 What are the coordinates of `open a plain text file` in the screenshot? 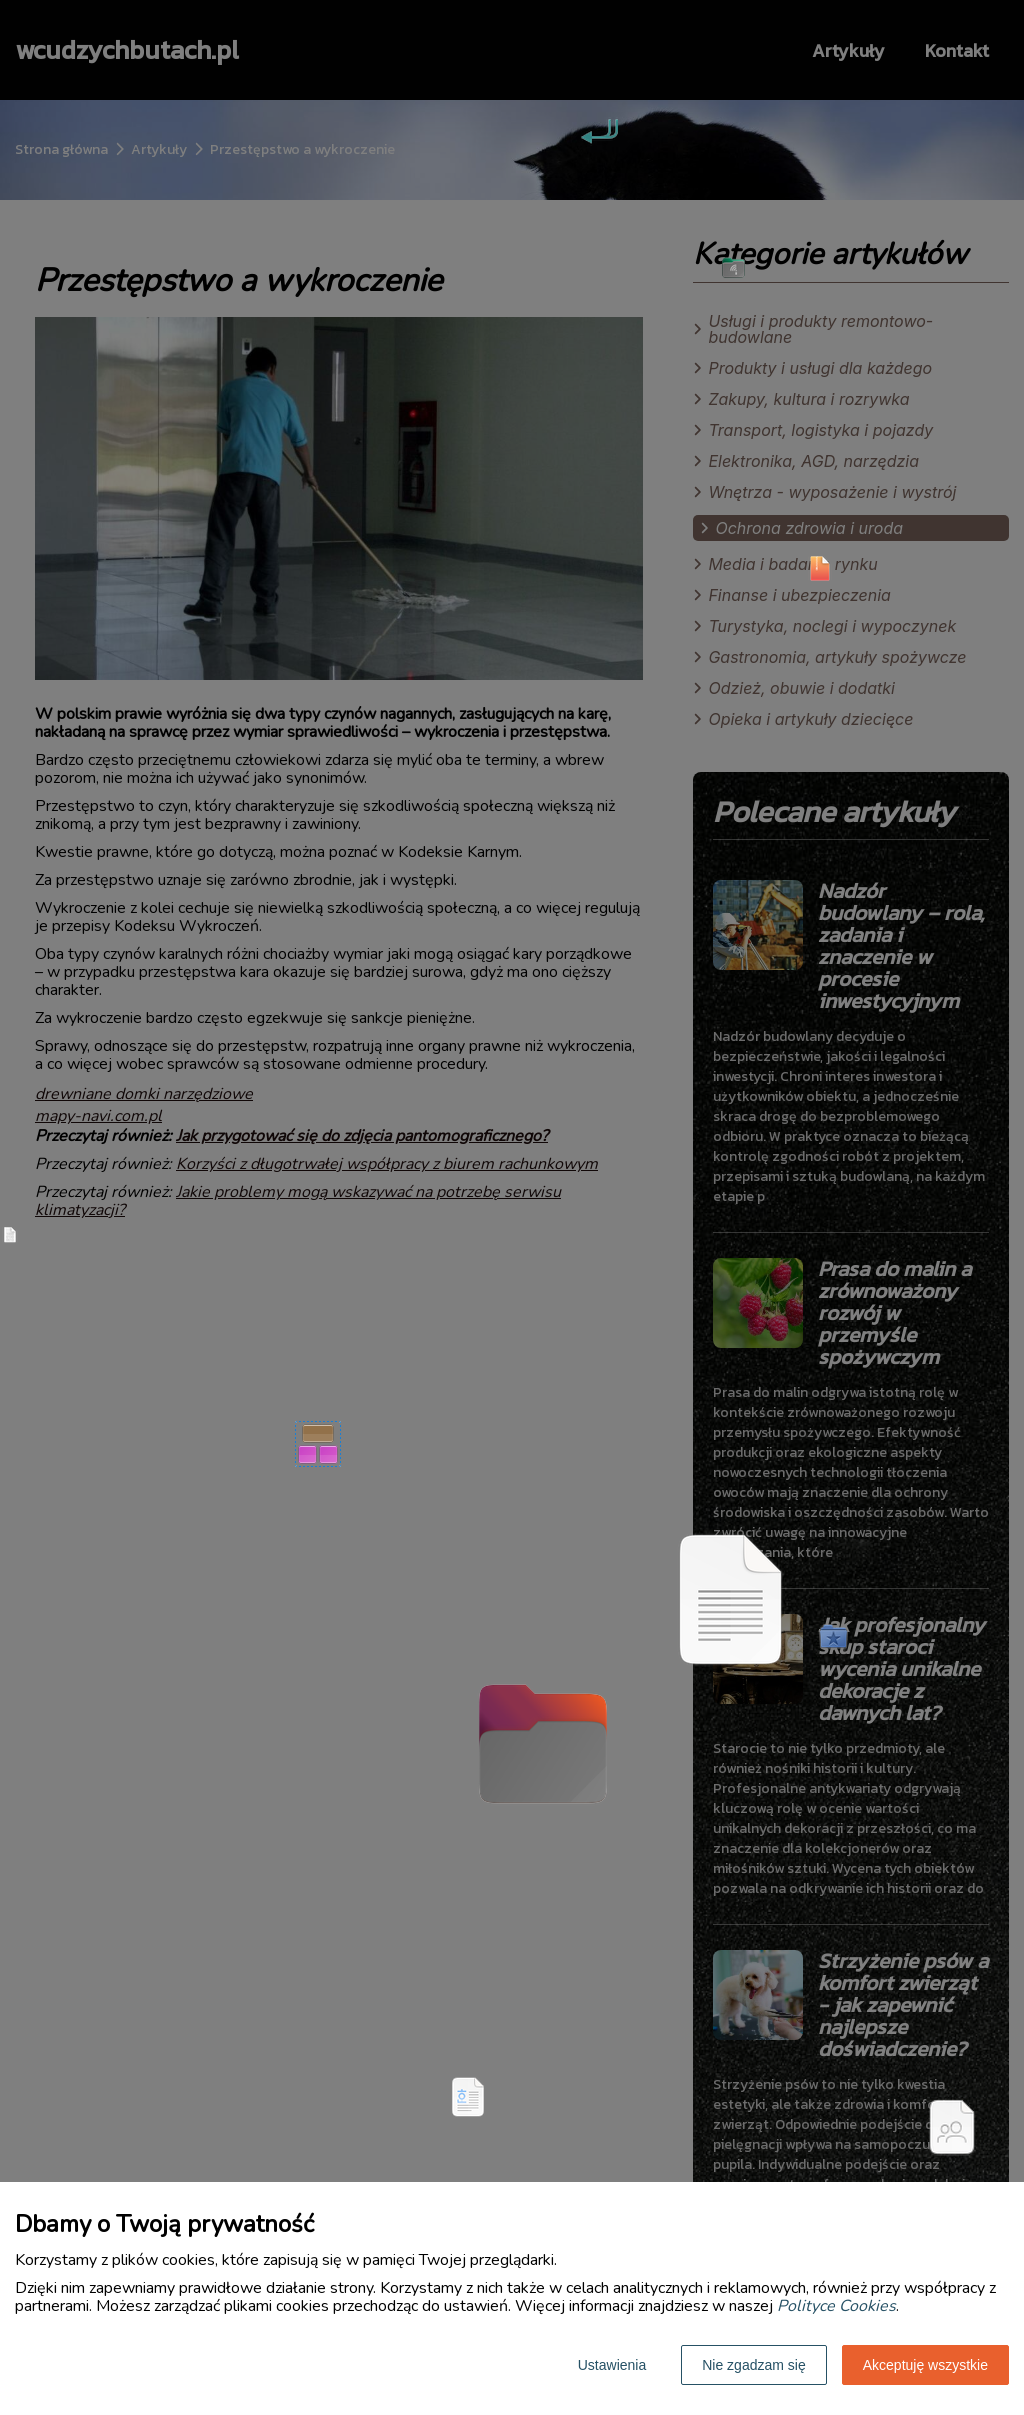 It's located at (730, 1599).